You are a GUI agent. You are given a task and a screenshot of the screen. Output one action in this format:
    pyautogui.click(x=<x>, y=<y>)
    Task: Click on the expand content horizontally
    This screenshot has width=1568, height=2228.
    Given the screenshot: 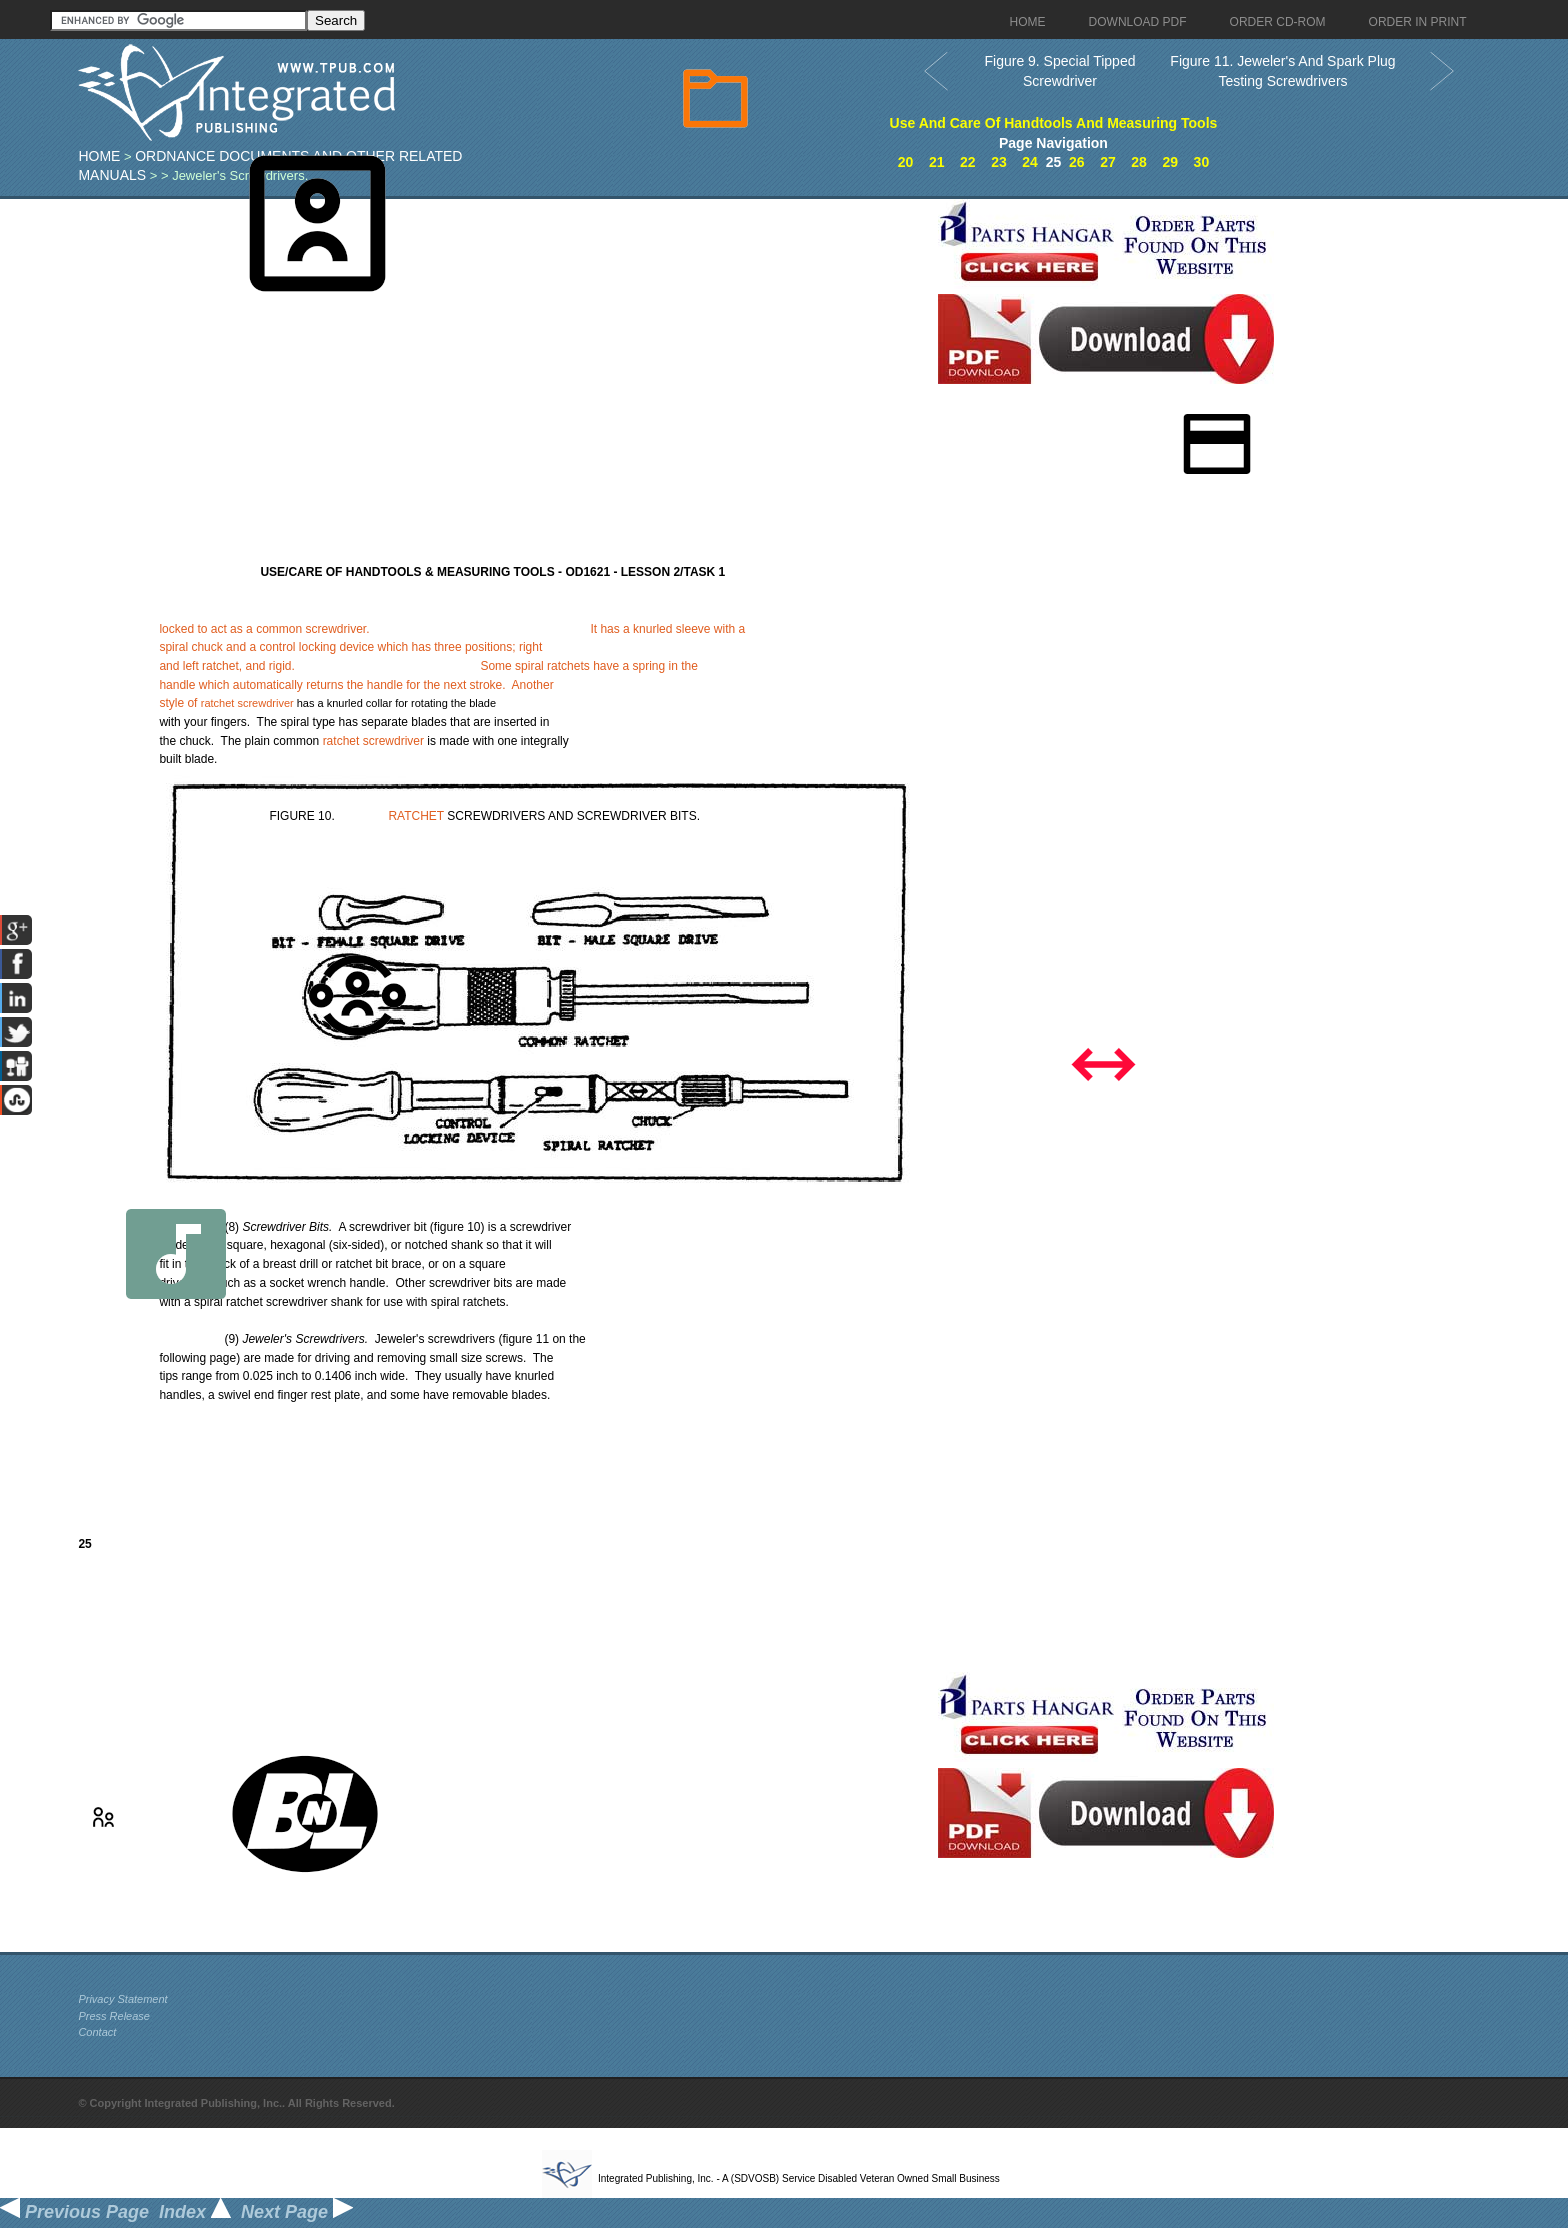 What is the action you would take?
    pyautogui.click(x=1103, y=1064)
    